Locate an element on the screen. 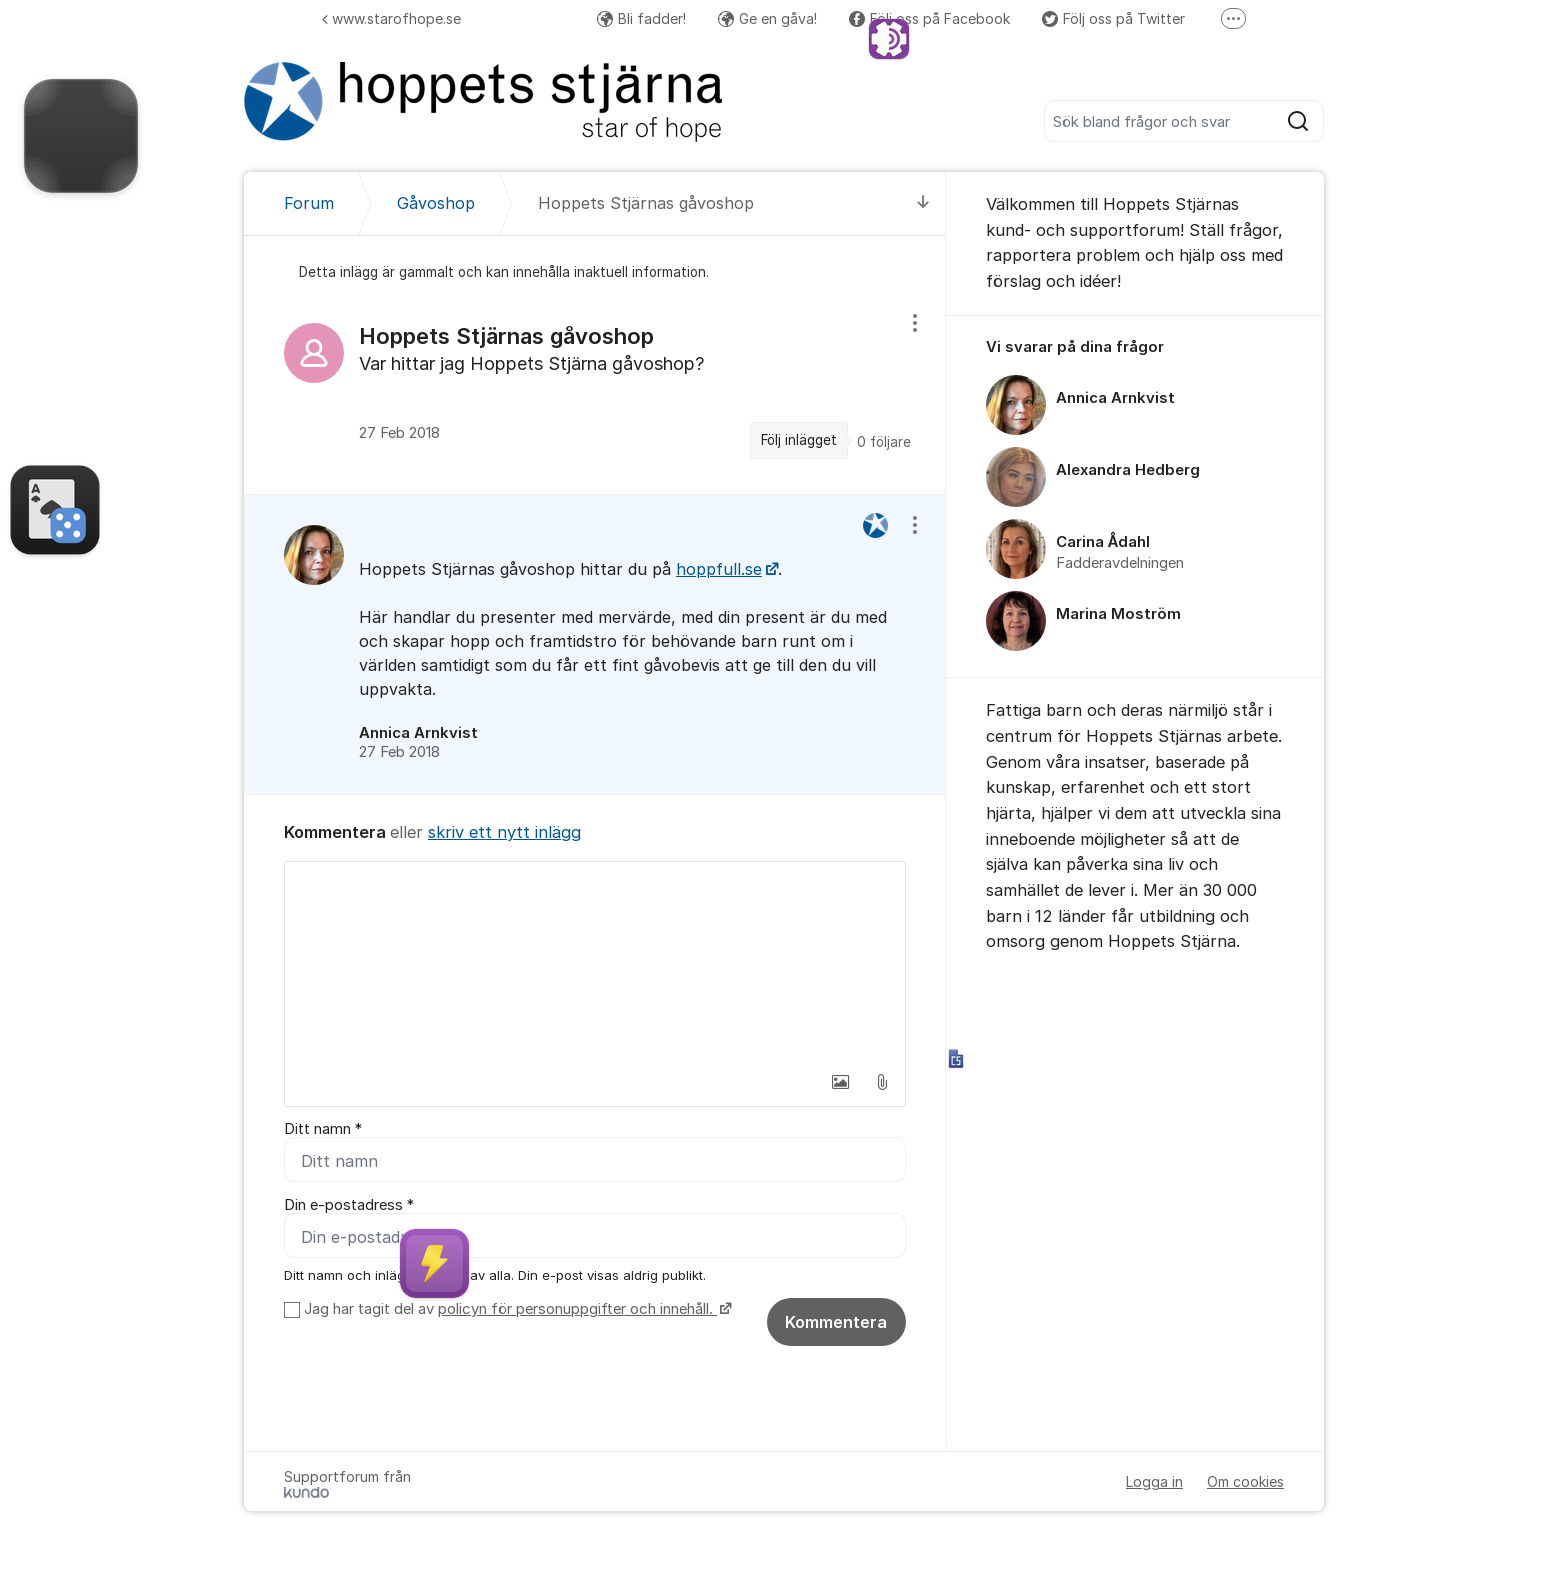 The height and width of the screenshot is (1581, 1568). a CoffeeScript source code file is located at coordinates (956, 1059).